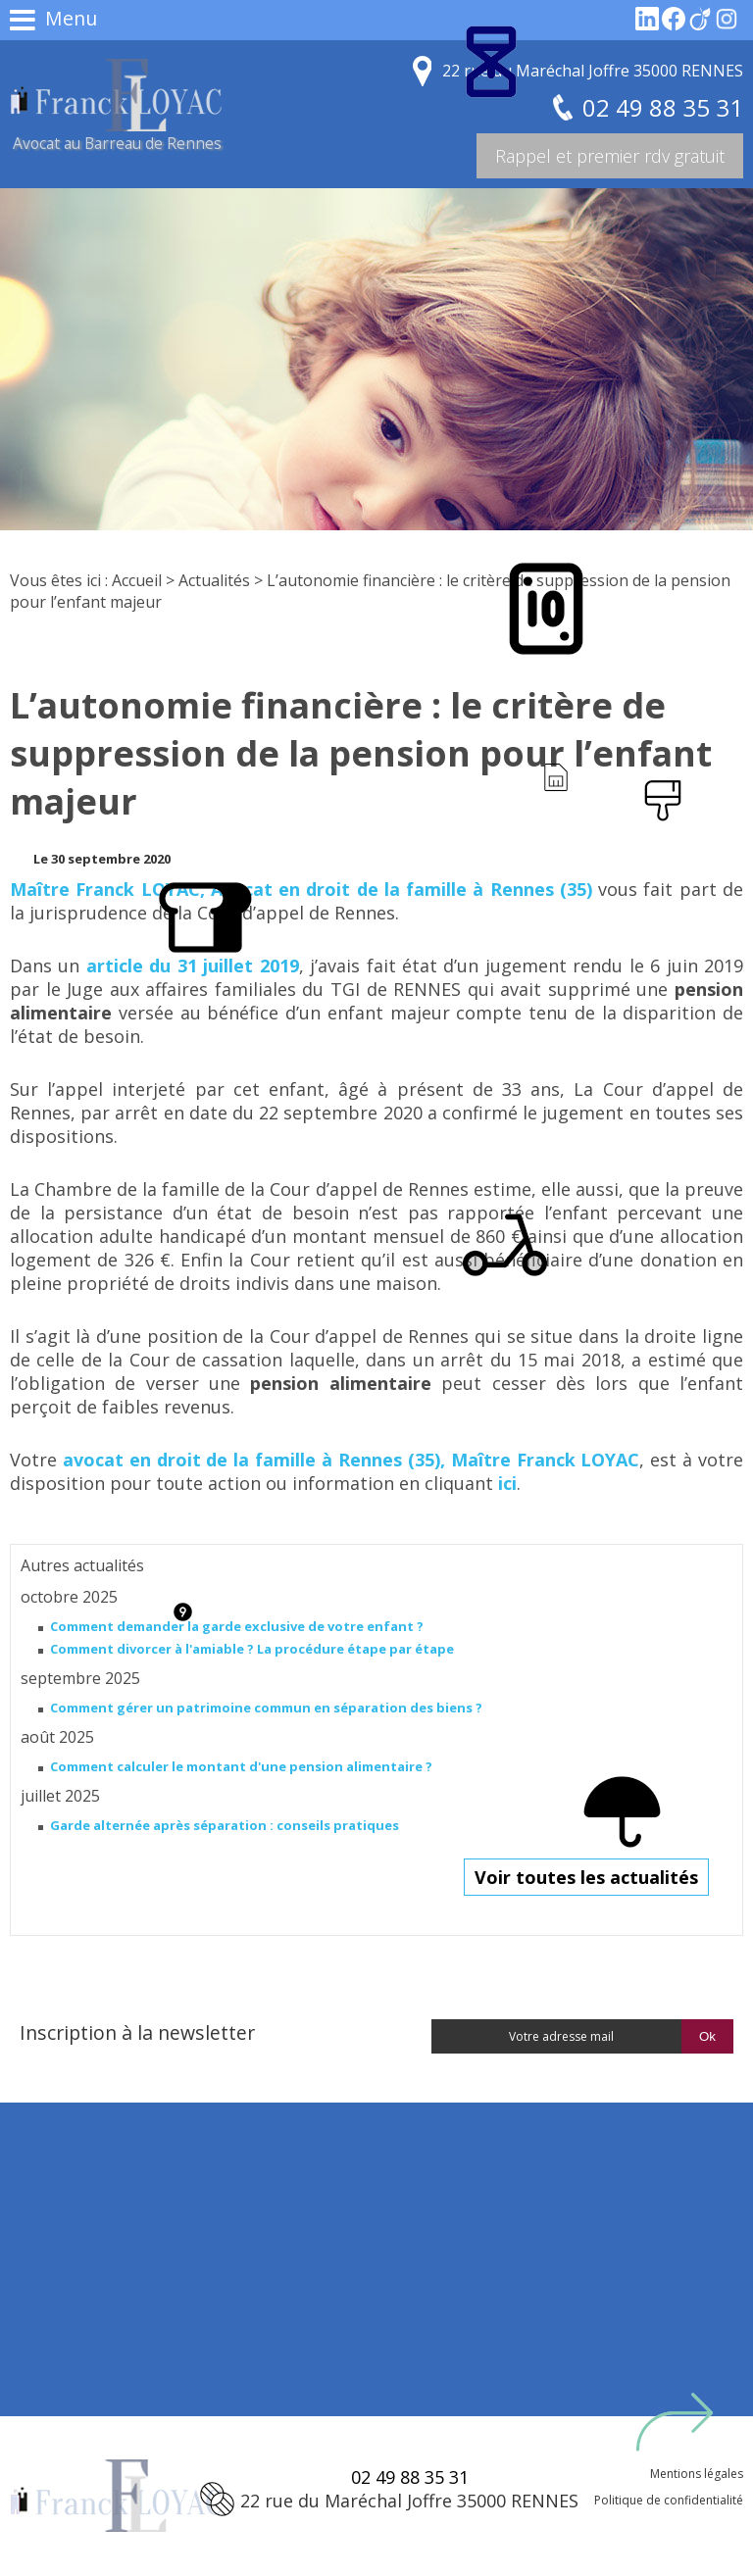 This screenshot has width=753, height=2576. I want to click on exclude overlapping elements from selection, so click(217, 2499).